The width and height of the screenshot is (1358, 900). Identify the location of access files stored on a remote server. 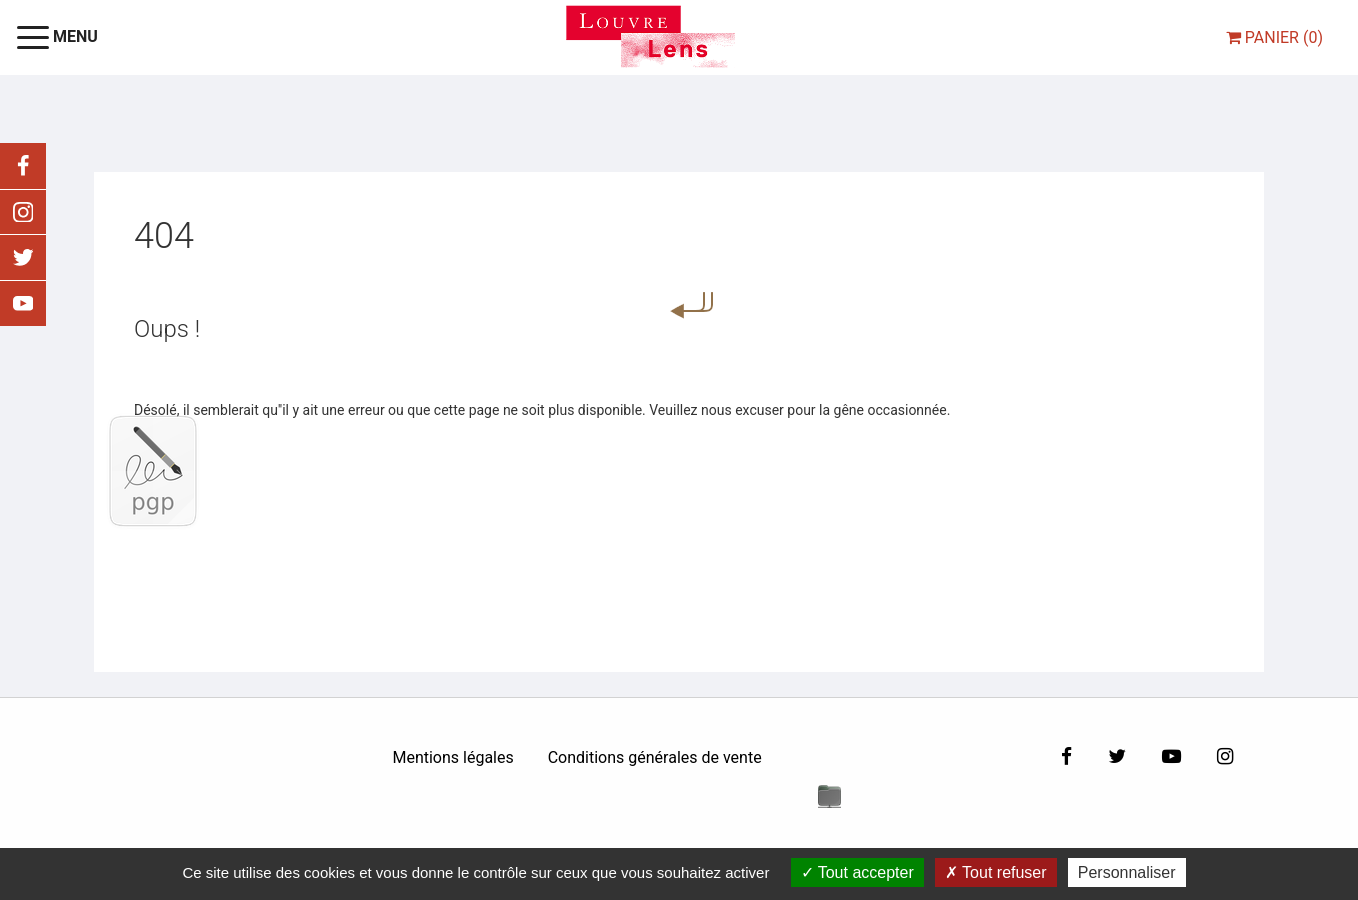
(829, 796).